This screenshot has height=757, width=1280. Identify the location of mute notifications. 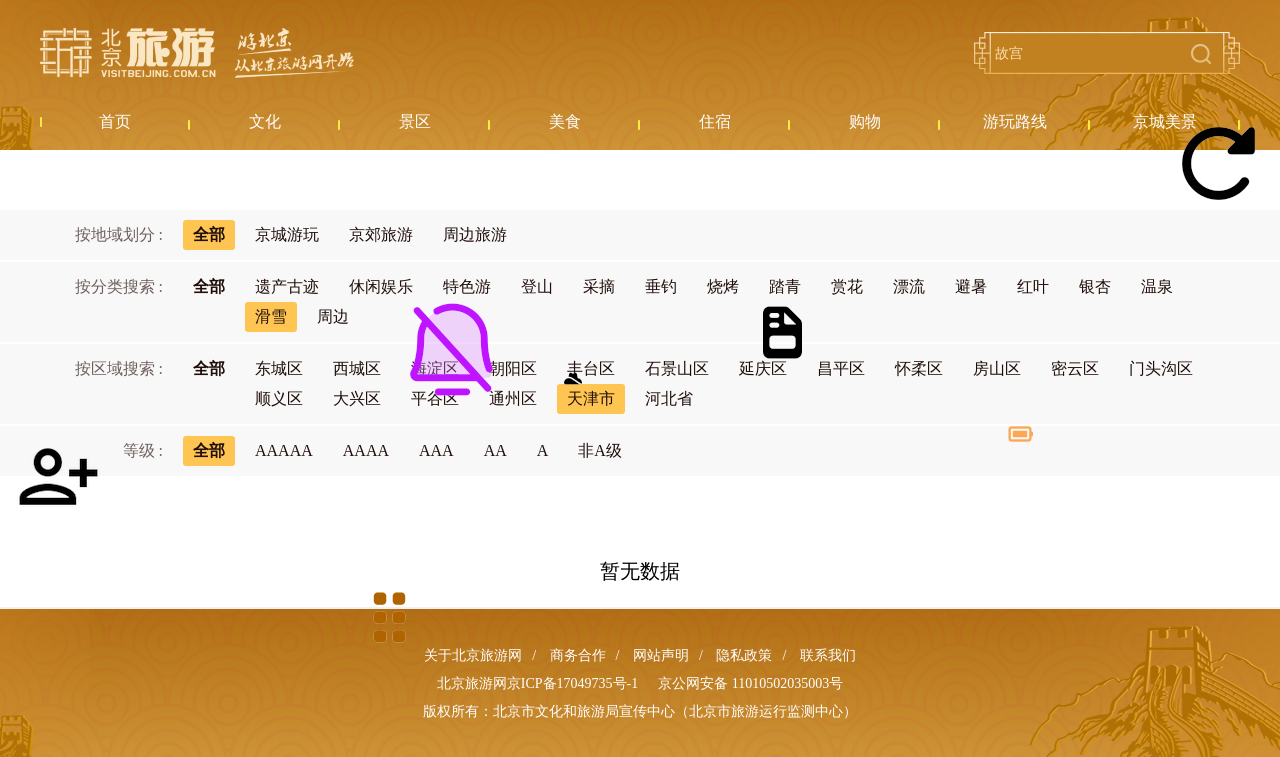
(452, 349).